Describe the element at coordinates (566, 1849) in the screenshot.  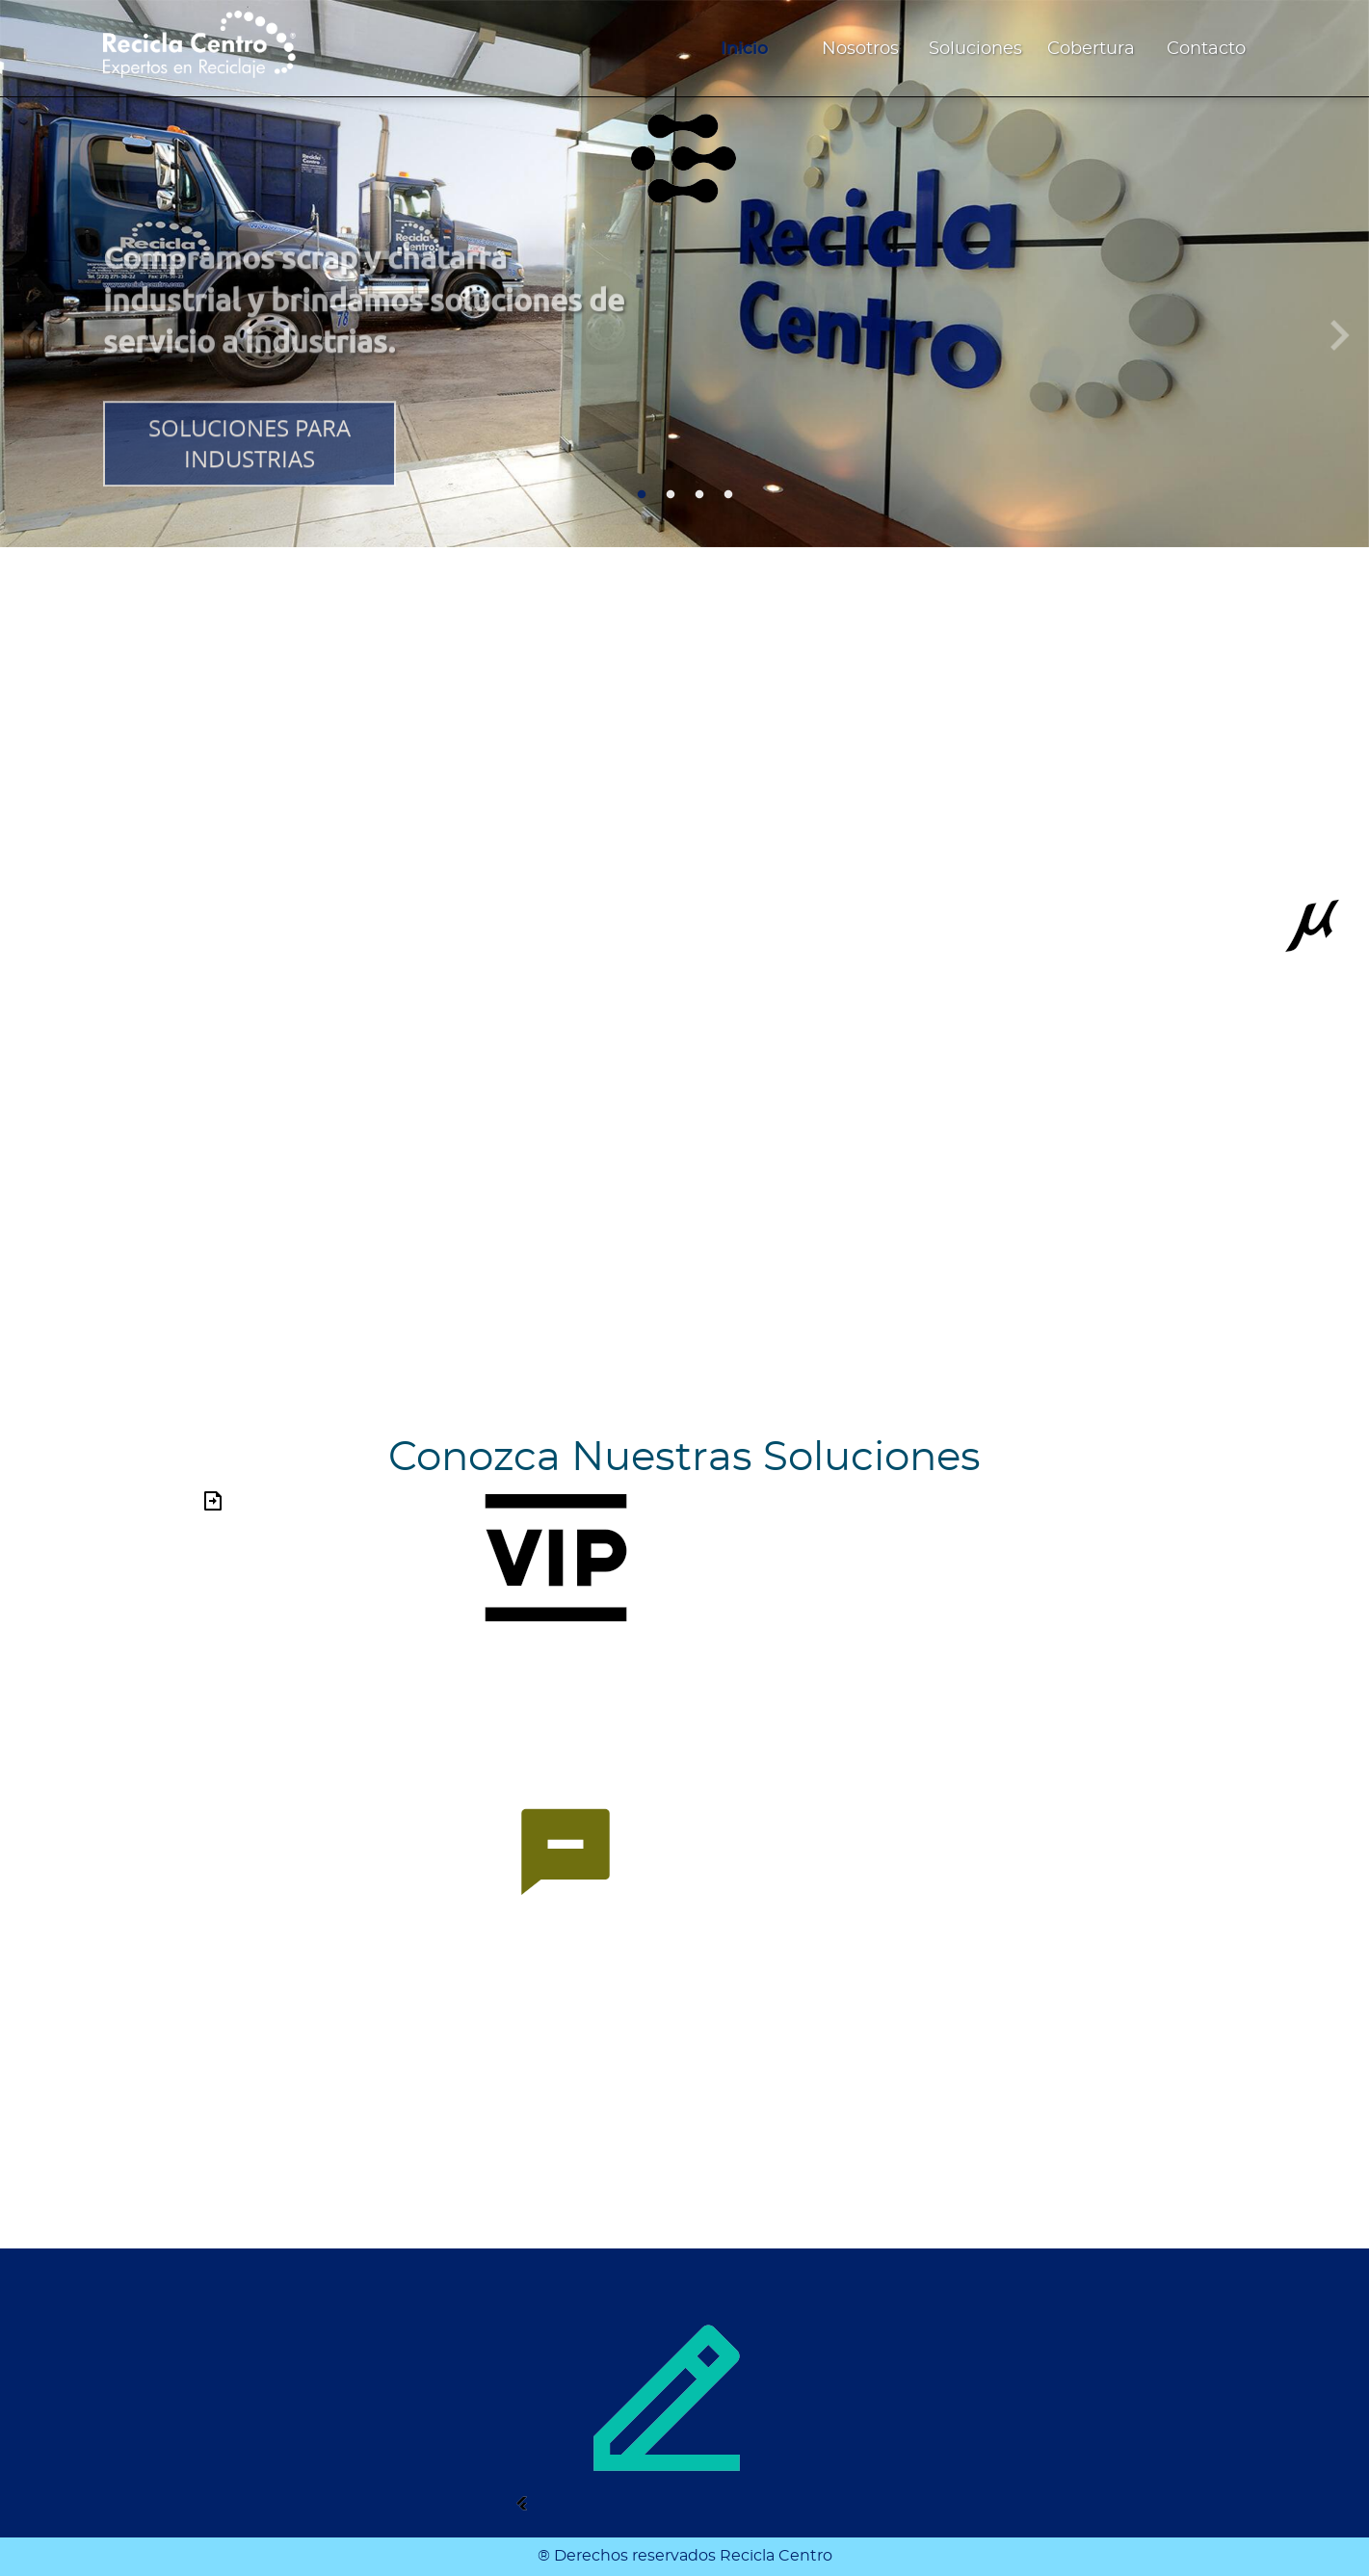
I see `open messaging or chat` at that location.